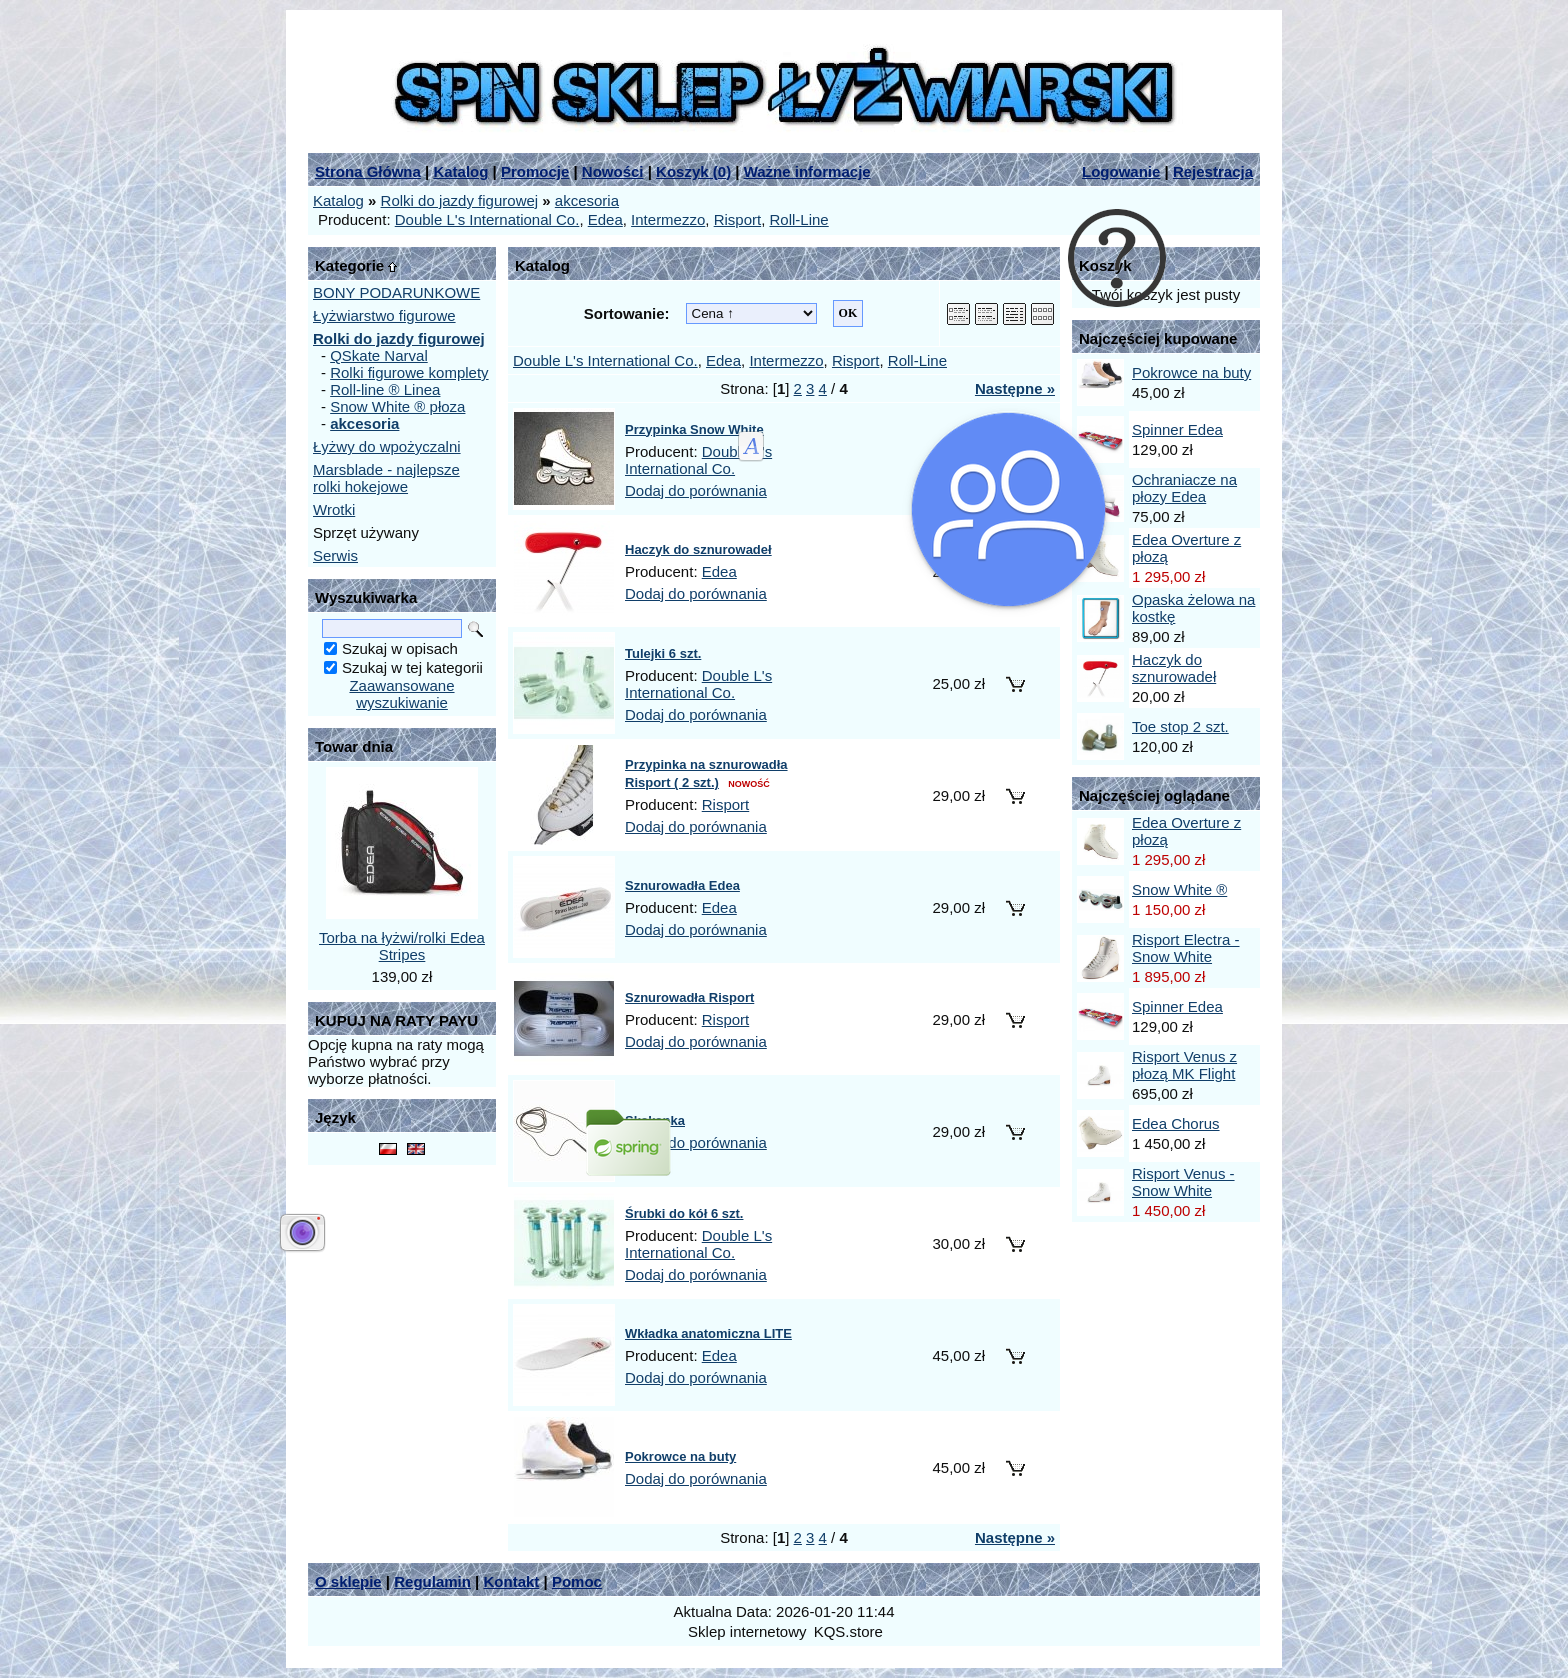 The image size is (1568, 1678). Describe the element at coordinates (1008, 509) in the screenshot. I see `access user accounts and settings` at that location.